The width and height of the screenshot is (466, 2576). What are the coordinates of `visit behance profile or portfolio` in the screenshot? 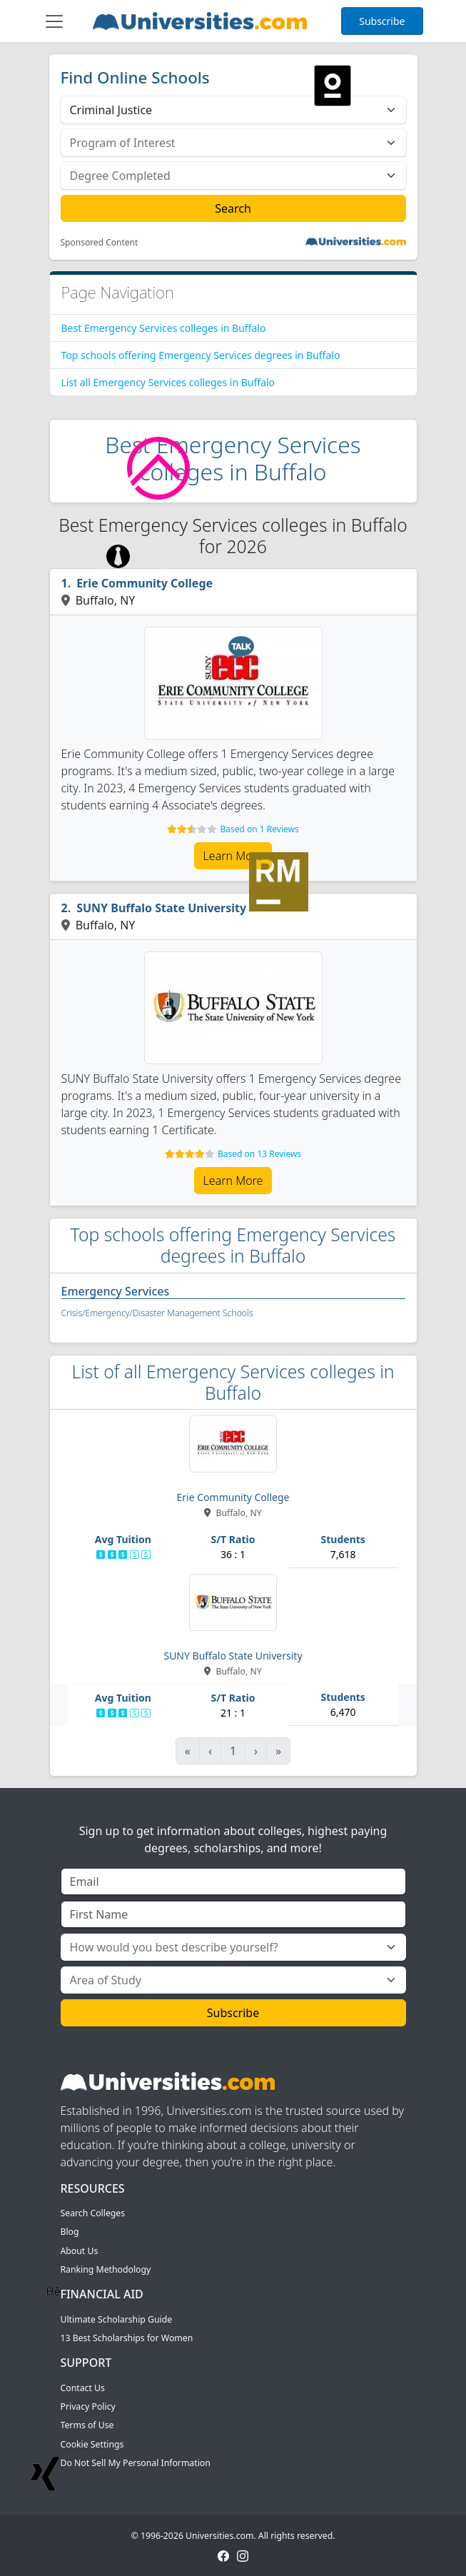 It's located at (54, 2291).